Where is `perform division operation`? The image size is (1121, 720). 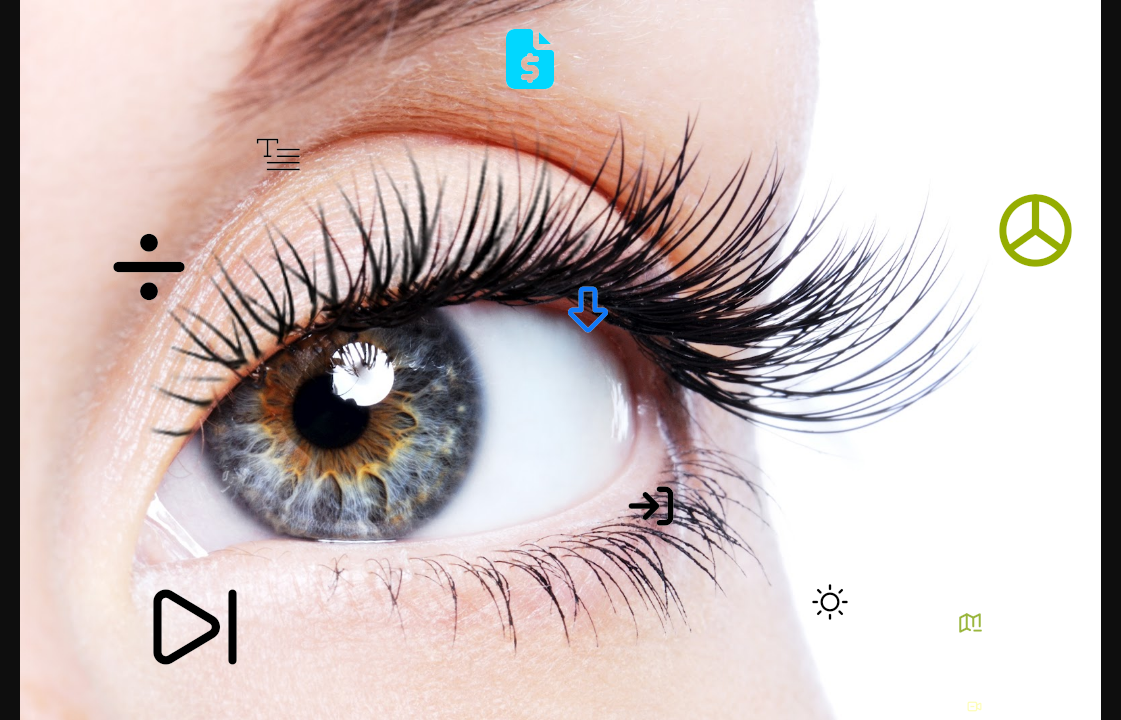
perform division operation is located at coordinates (149, 267).